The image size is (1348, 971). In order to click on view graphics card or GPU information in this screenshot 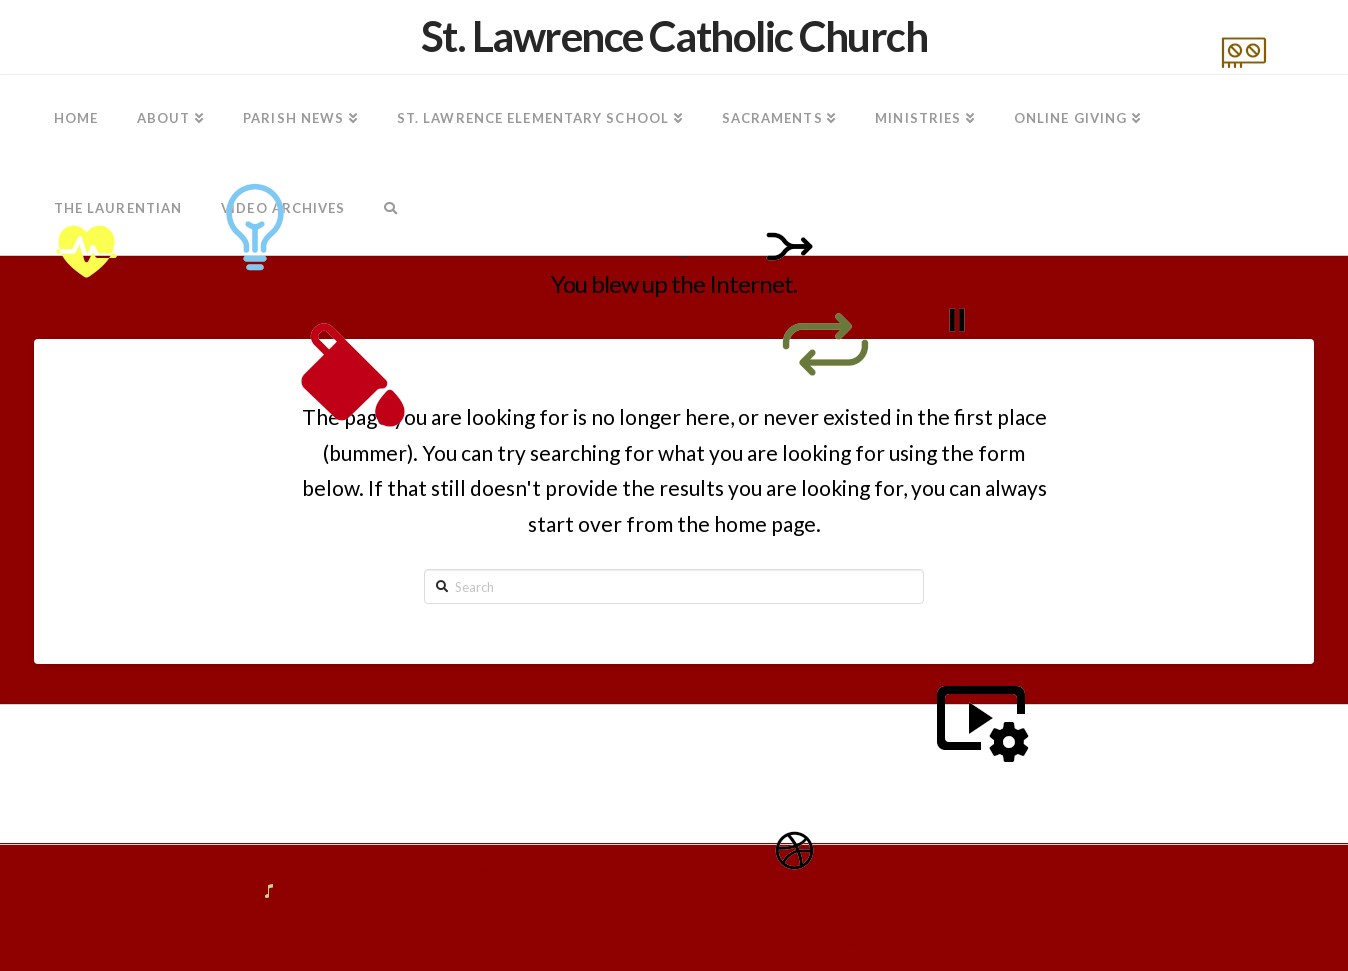, I will do `click(1244, 52)`.